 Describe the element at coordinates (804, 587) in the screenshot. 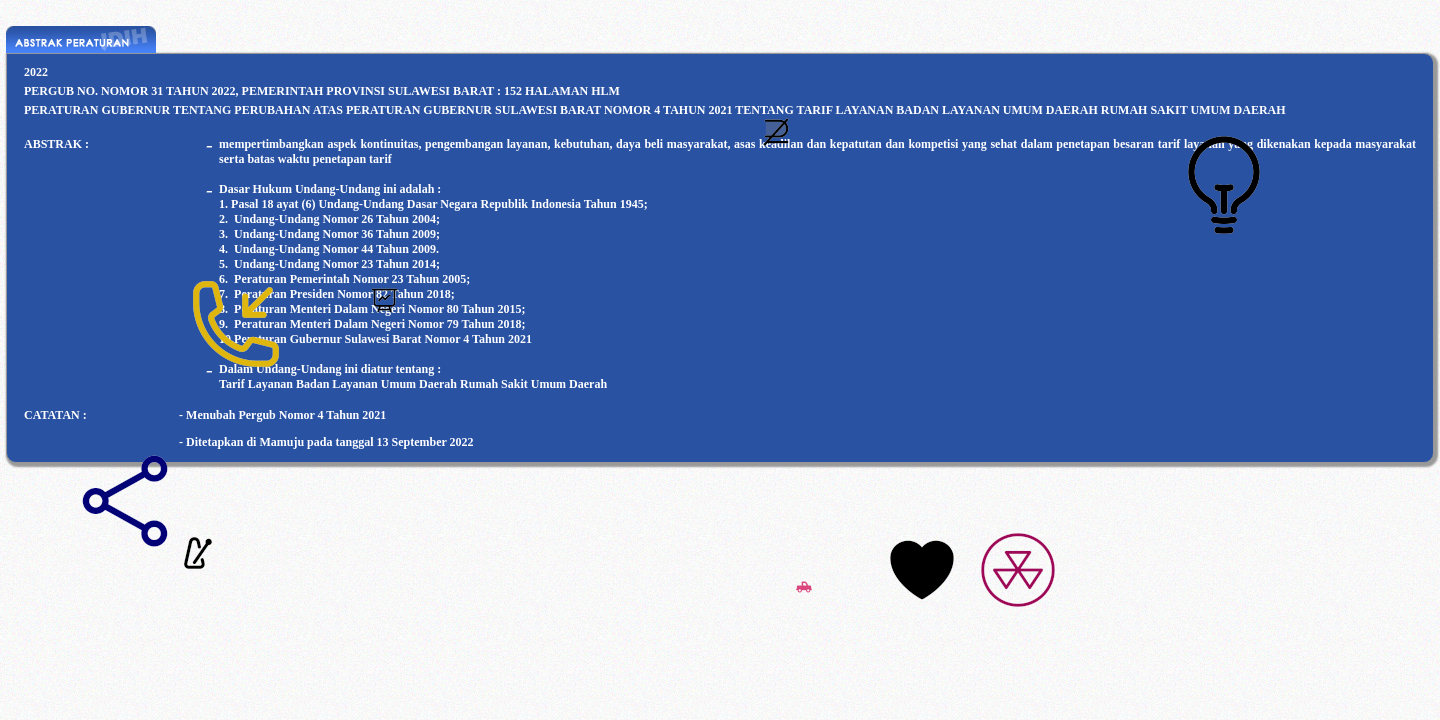

I see `select pickup truck as vehicle type` at that location.